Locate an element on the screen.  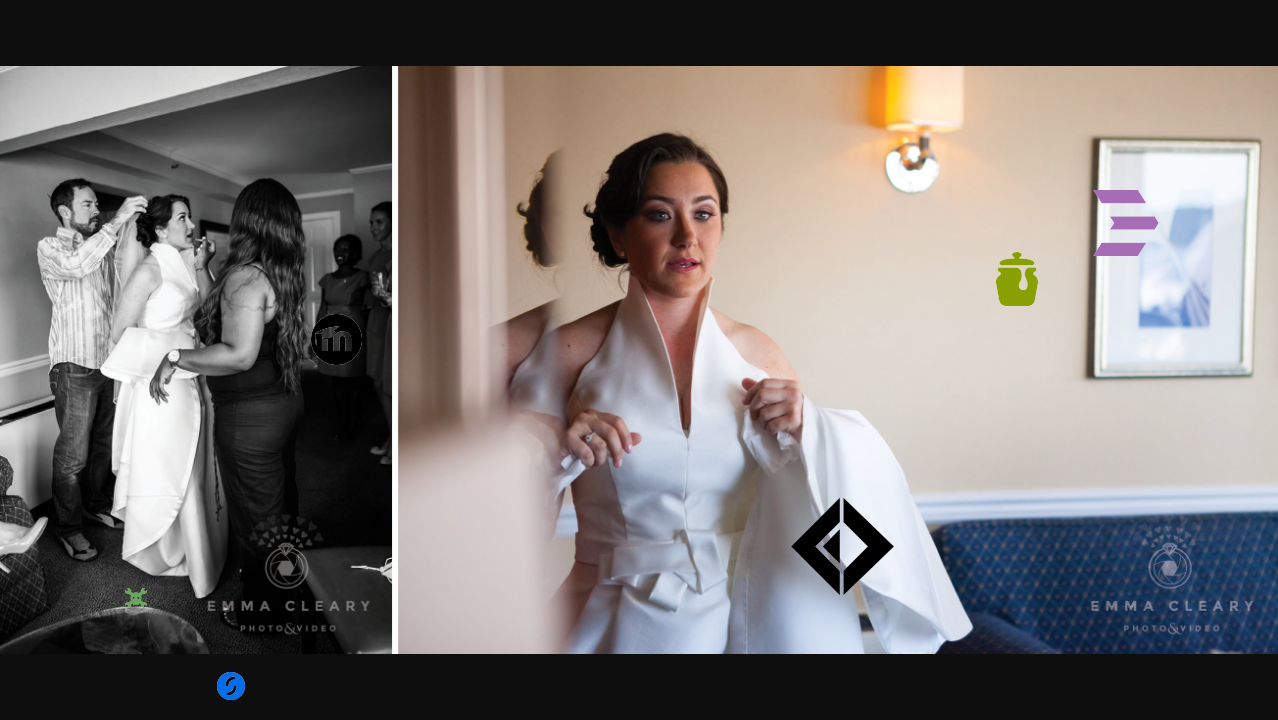
open Moodle learning management system is located at coordinates (336, 339).